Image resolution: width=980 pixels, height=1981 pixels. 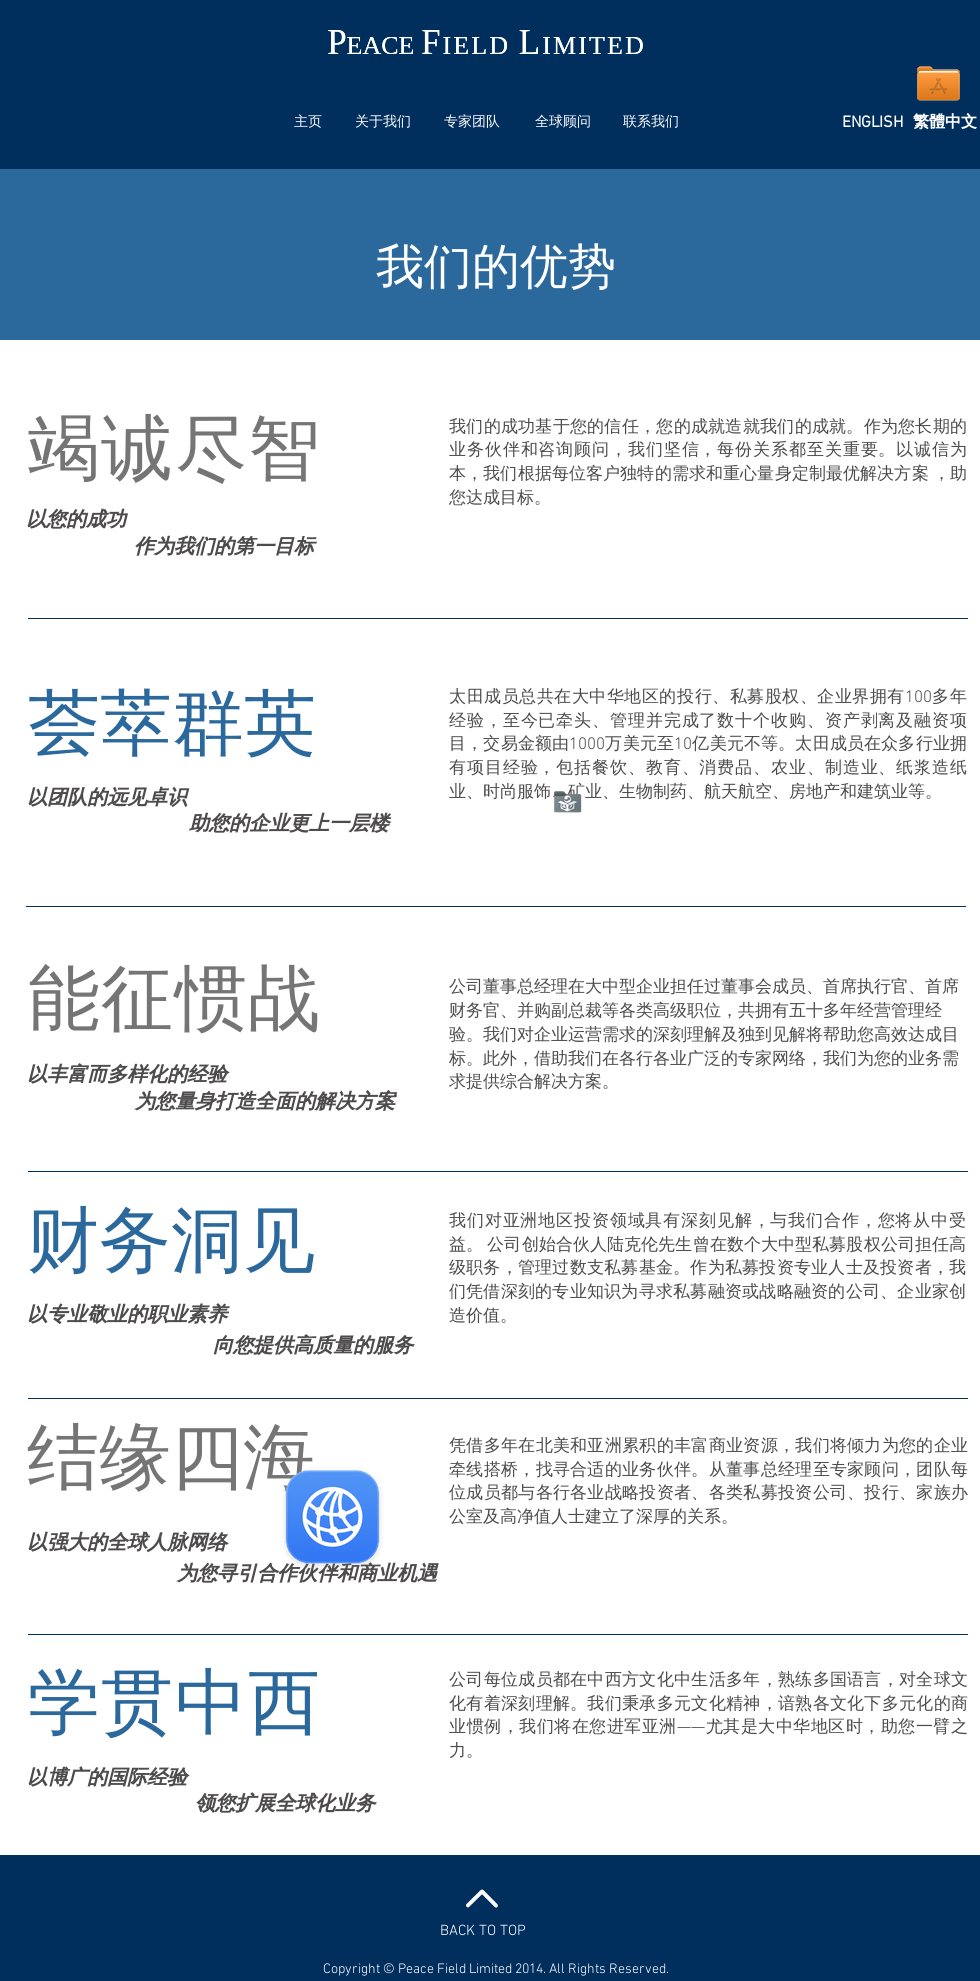 What do you see at coordinates (938, 83) in the screenshot?
I see `open templates folder` at bounding box center [938, 83].